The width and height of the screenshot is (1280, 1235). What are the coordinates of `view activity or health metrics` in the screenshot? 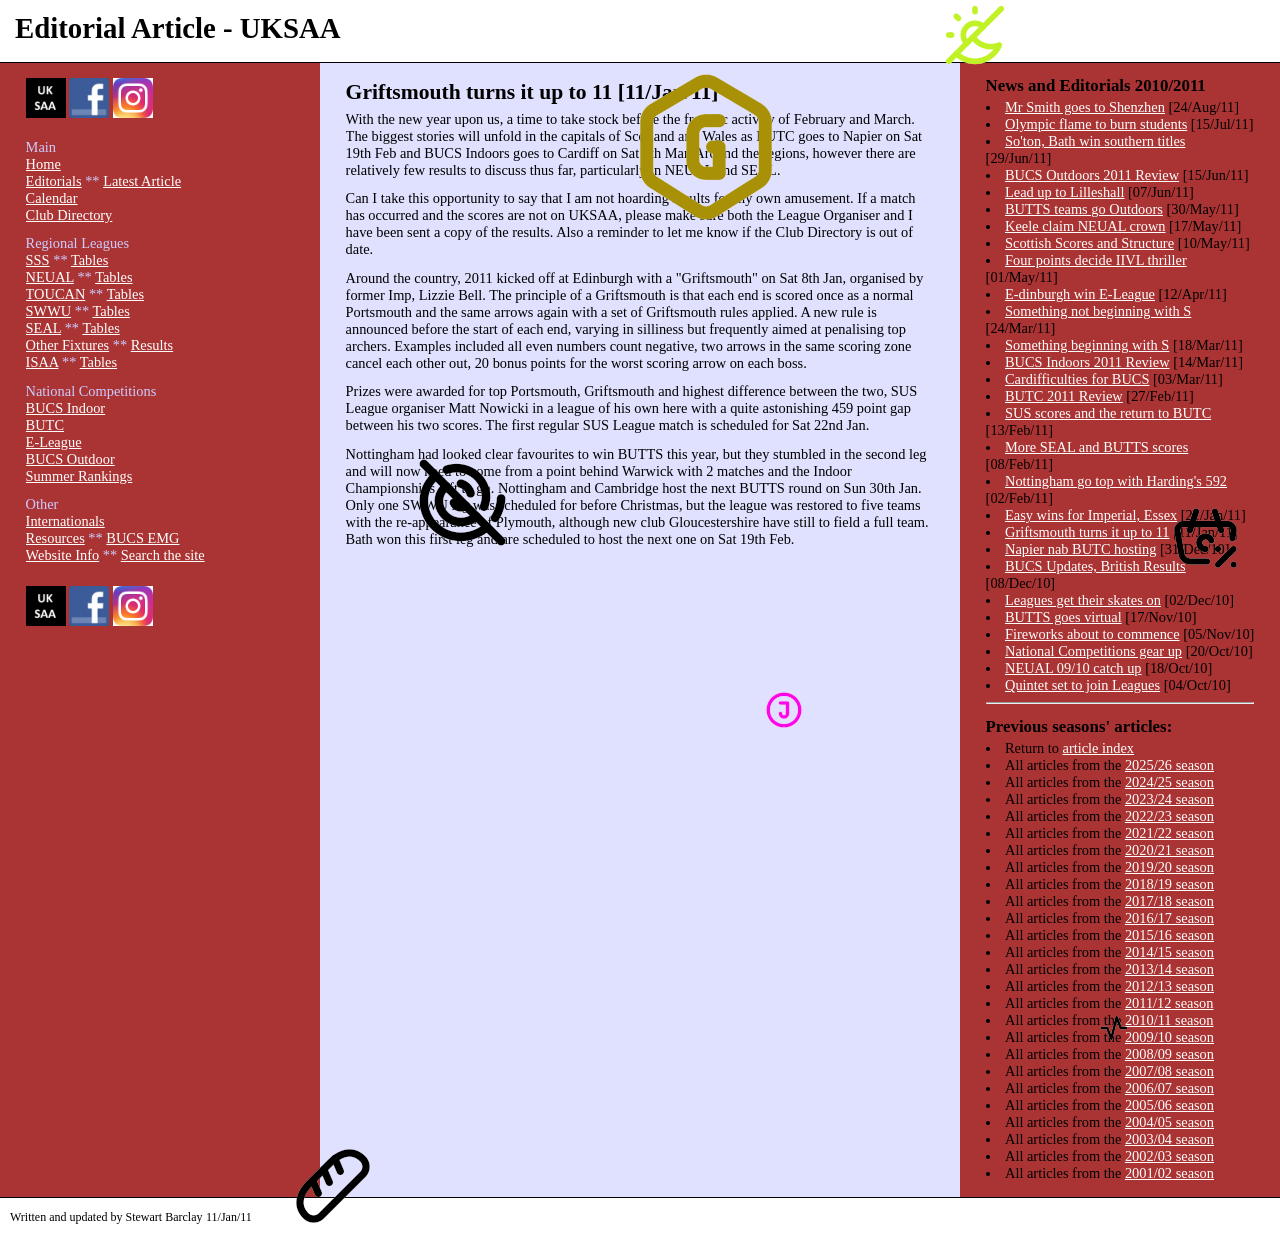 It's located at (1114, 1028).